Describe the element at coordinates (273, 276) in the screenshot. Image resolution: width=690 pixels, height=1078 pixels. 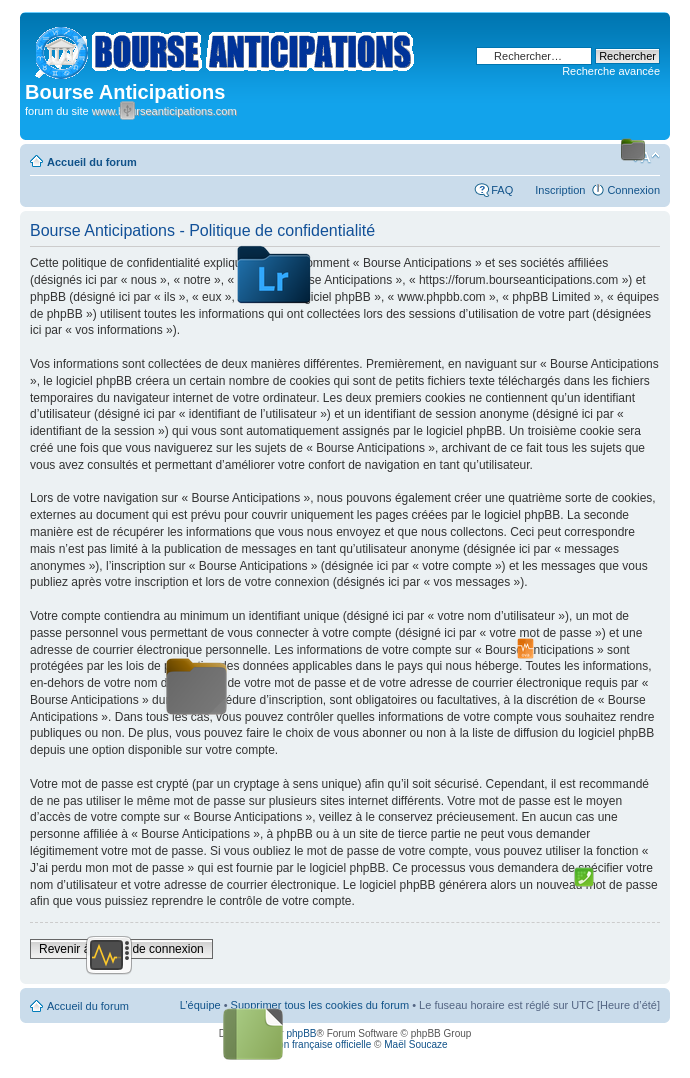
I see `open Adobe Lightroom project folder` at that location.